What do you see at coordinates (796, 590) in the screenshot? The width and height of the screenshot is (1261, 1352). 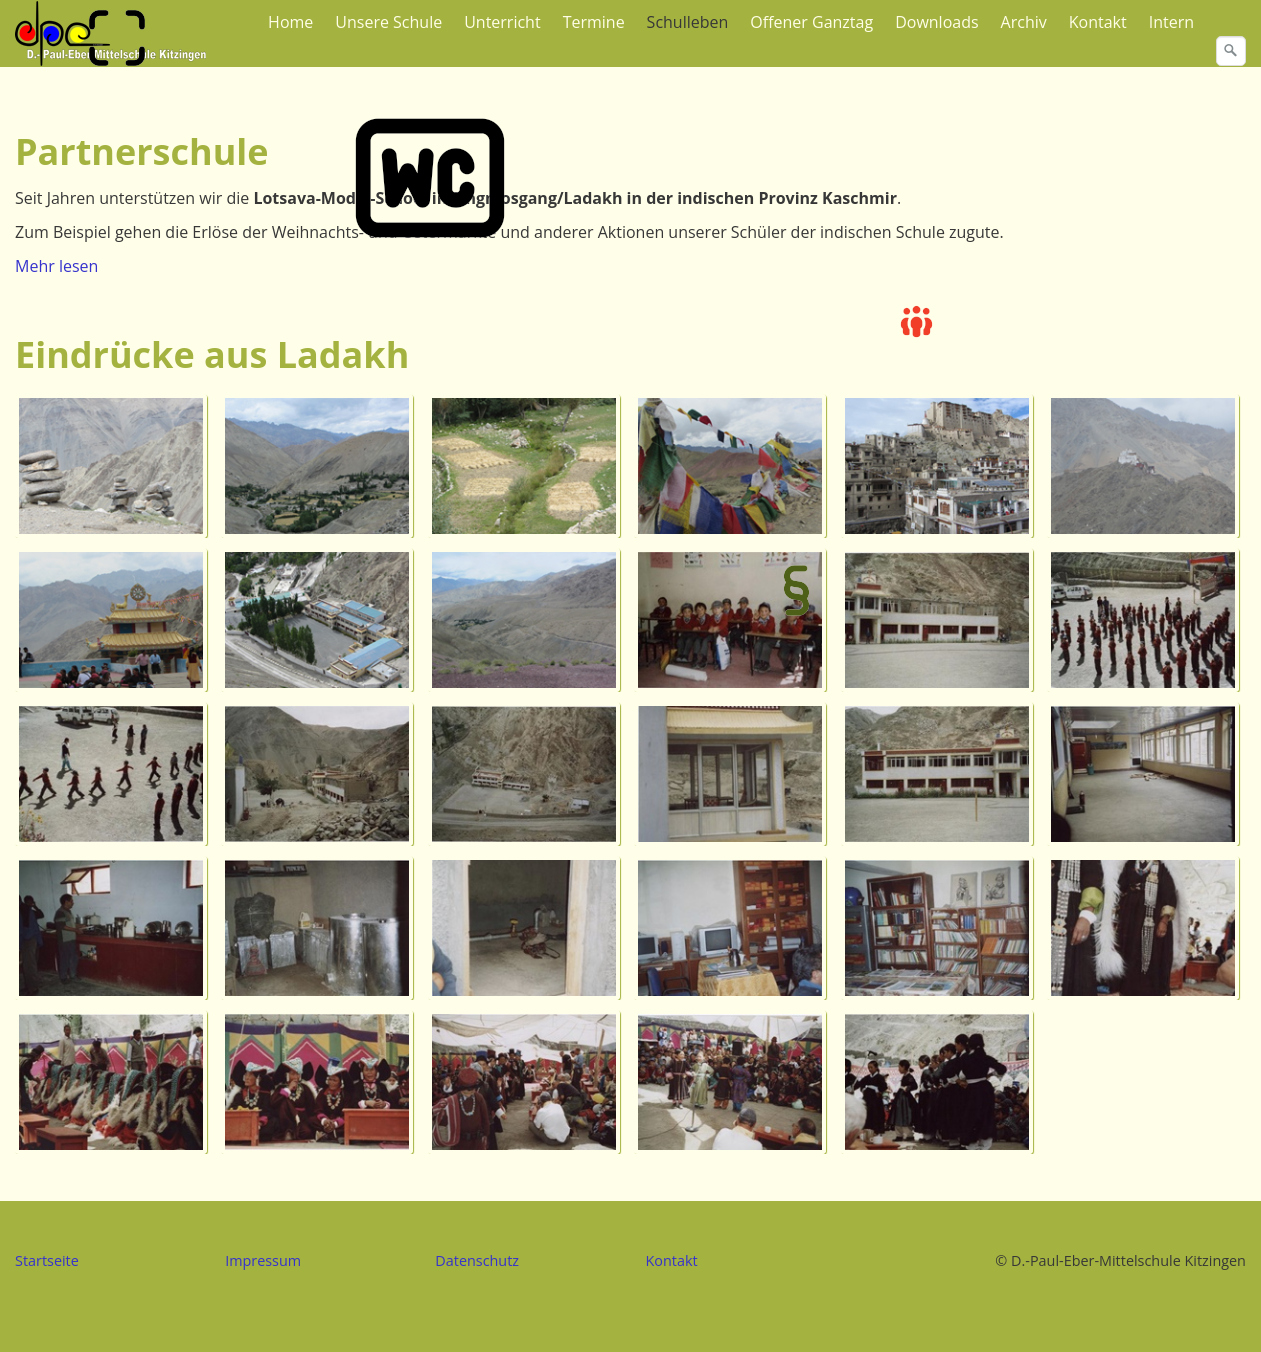 I see `indicates a section or paragraph marker` at bounding box center [796, 590].